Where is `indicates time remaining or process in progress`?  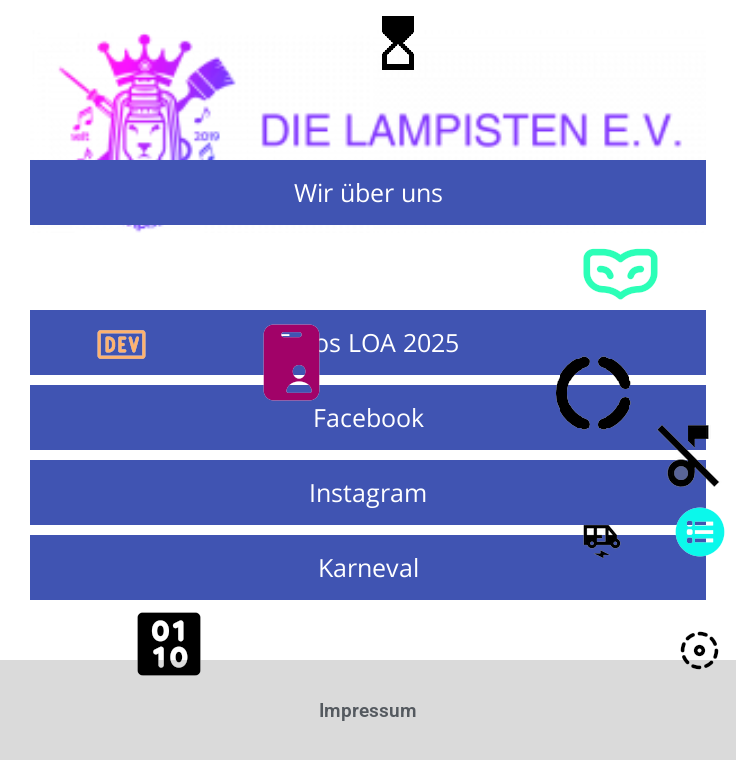
indicates time remaining or process in progress is located at coordinates (398, 43).